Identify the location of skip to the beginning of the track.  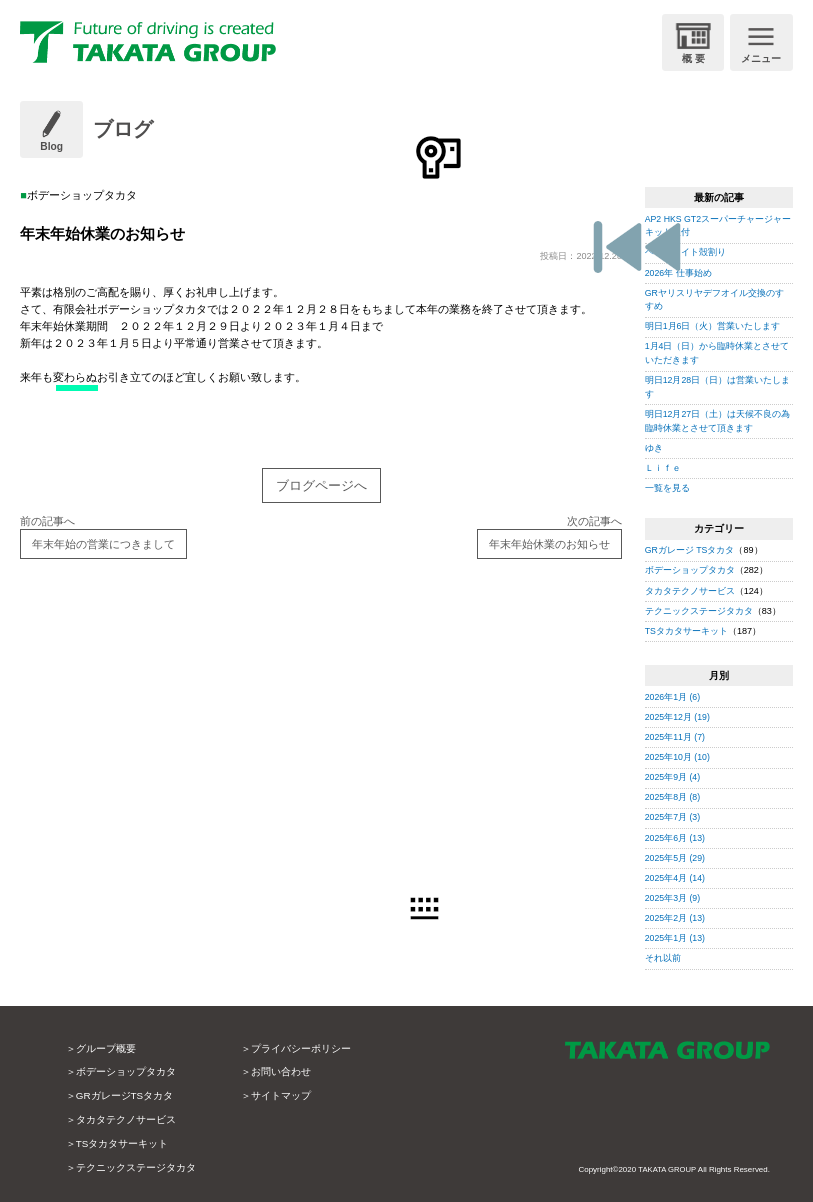
(637, 247).